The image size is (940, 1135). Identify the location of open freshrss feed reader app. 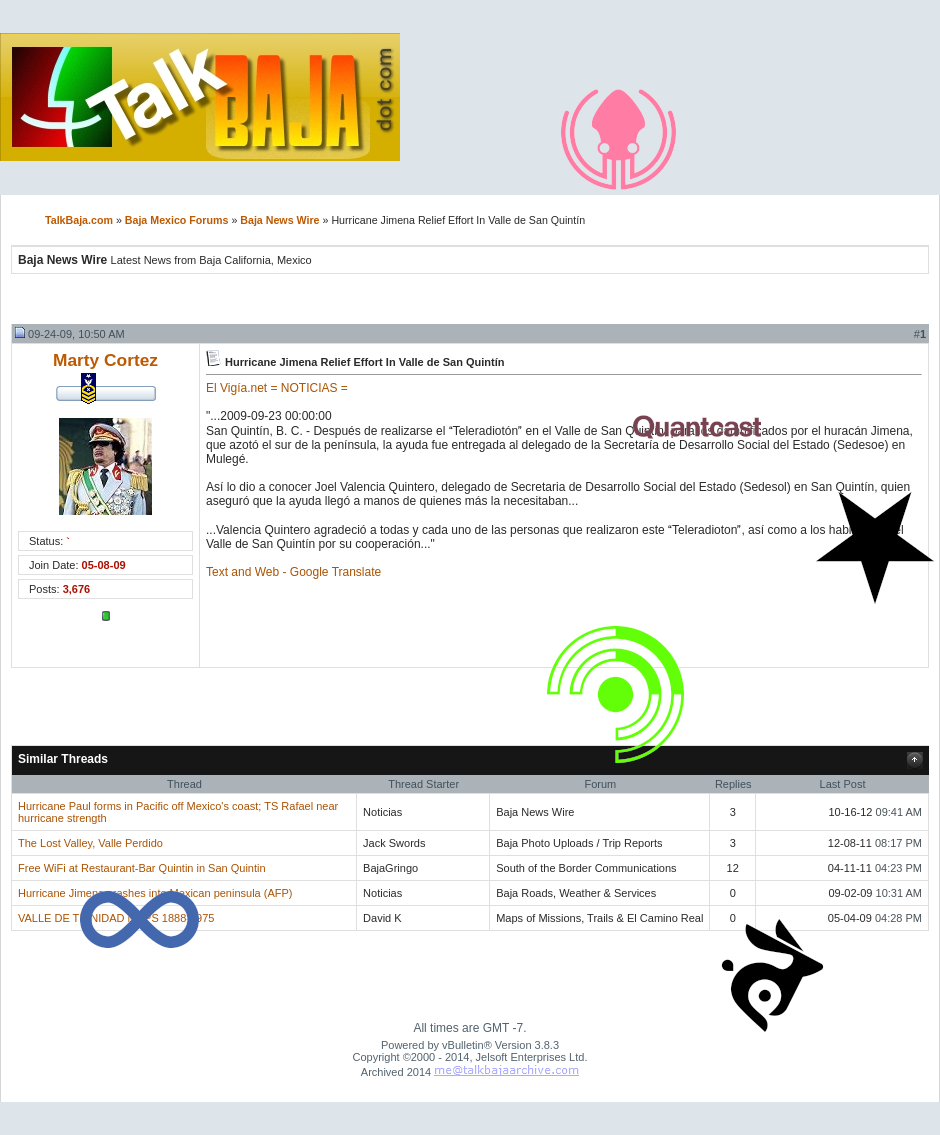
(615, 694).